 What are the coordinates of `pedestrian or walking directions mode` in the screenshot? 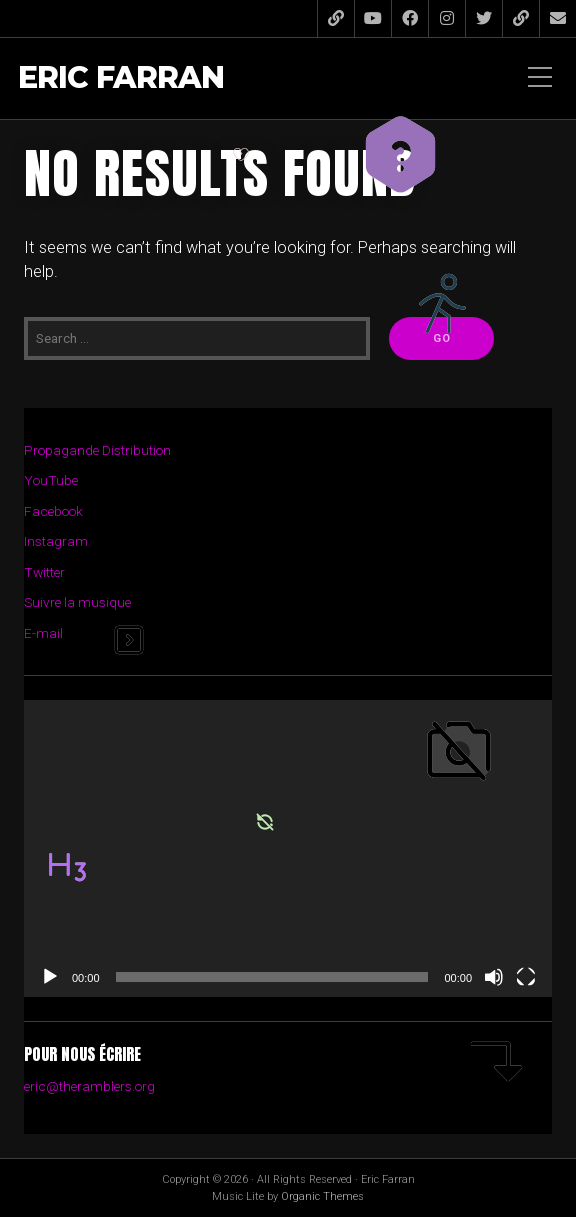 It's located at (442, 303).